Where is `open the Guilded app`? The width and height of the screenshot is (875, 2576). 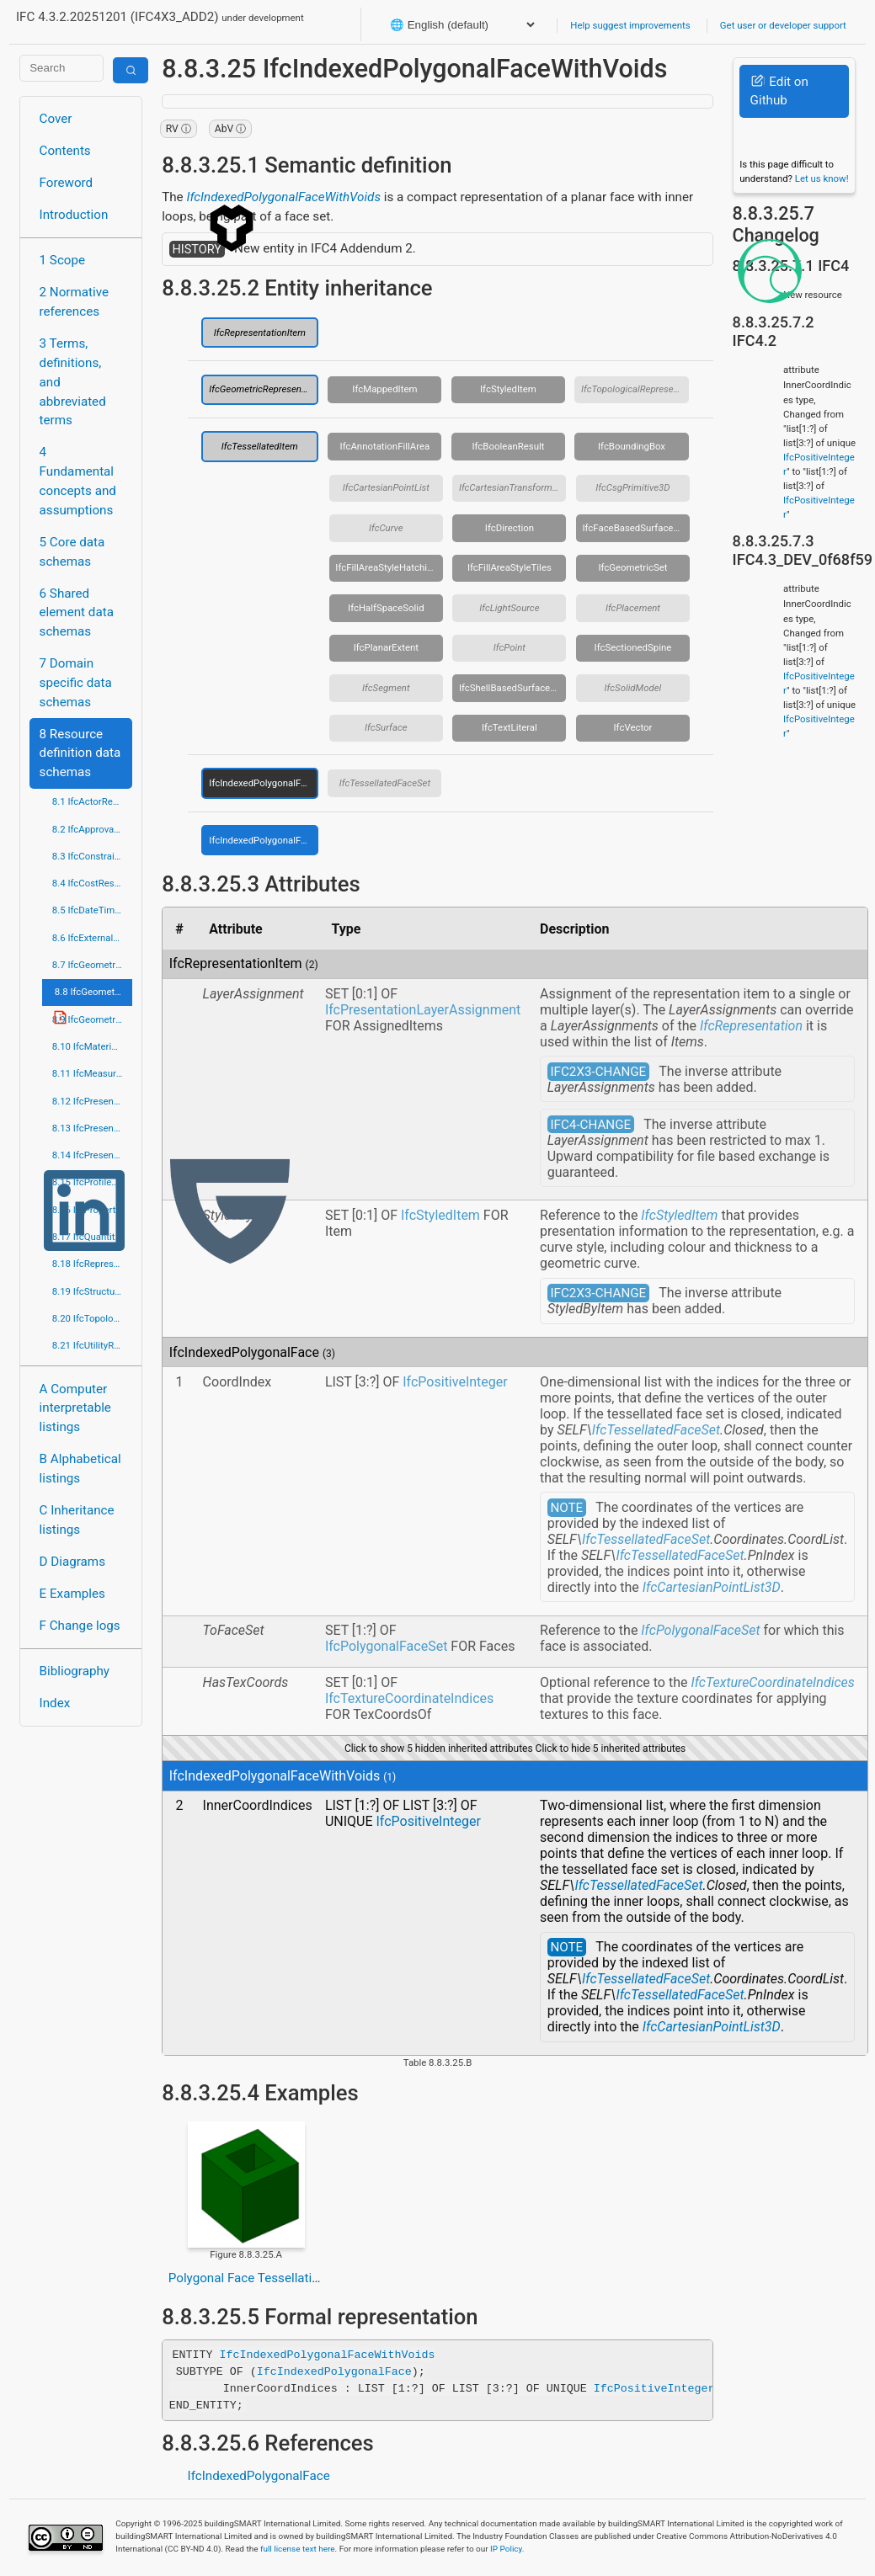
open the Guilded app is located at coordinates (230, 1211).